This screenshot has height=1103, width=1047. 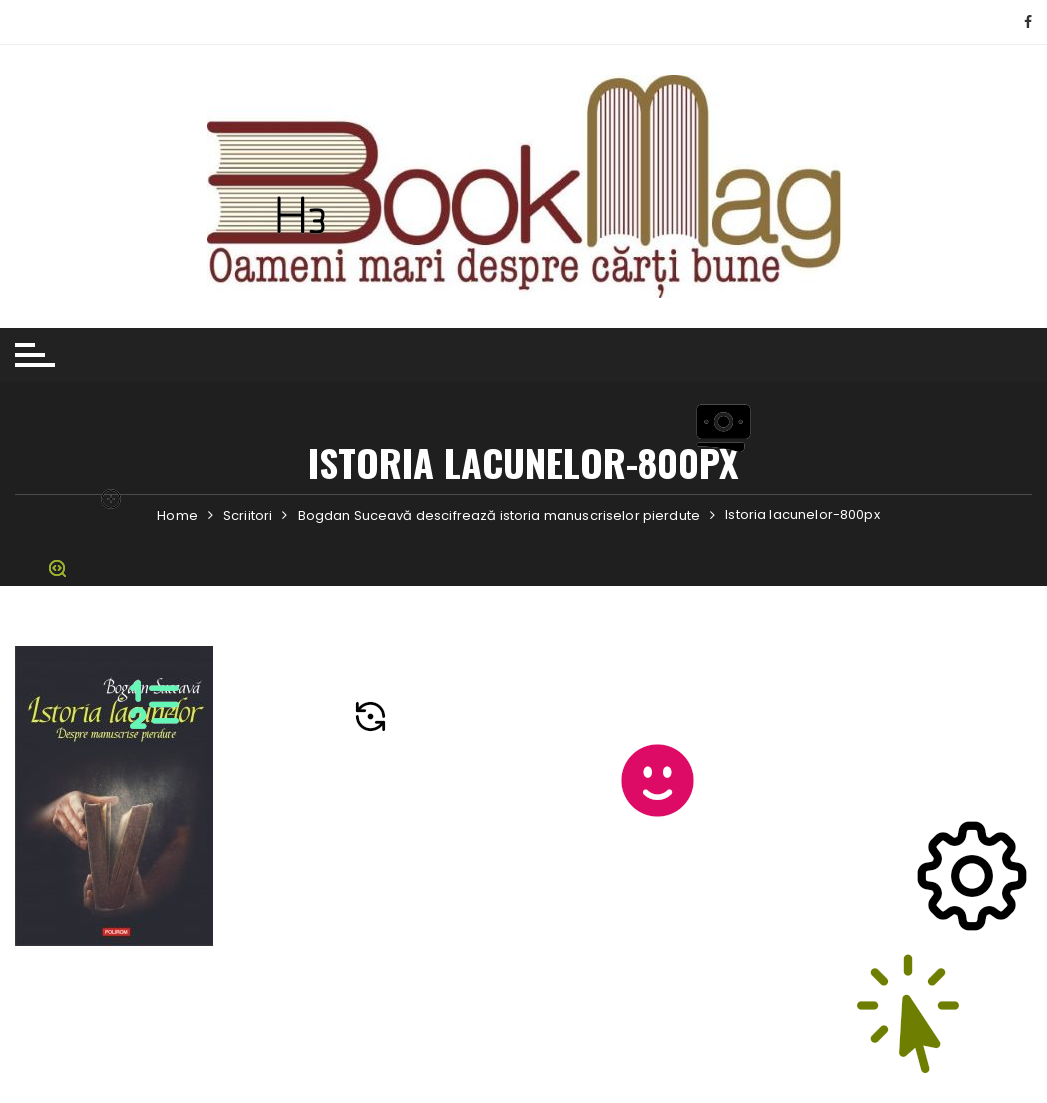 I want to click on refresh or sync with status indicator, so click(x=370, y=716).